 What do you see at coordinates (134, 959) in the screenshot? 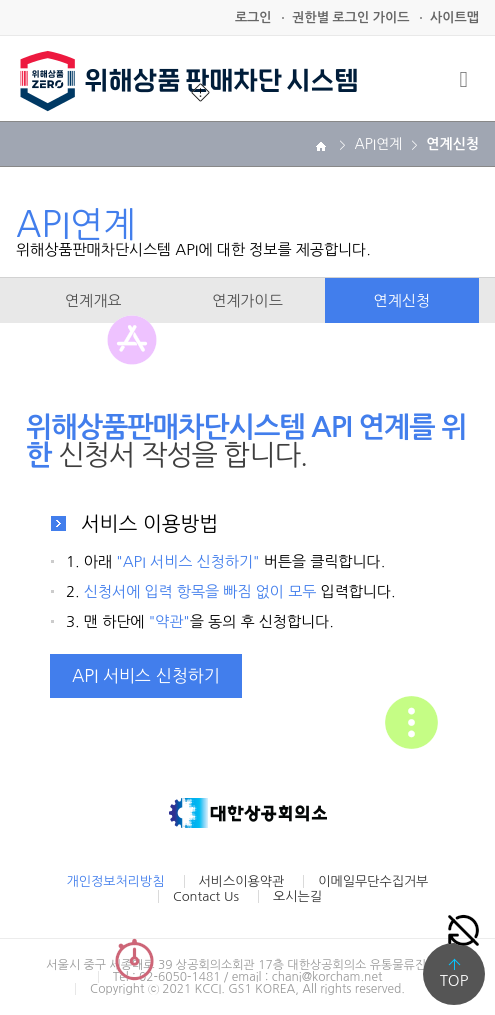
I see `start or view a timer` at bounding box center [134, 959].